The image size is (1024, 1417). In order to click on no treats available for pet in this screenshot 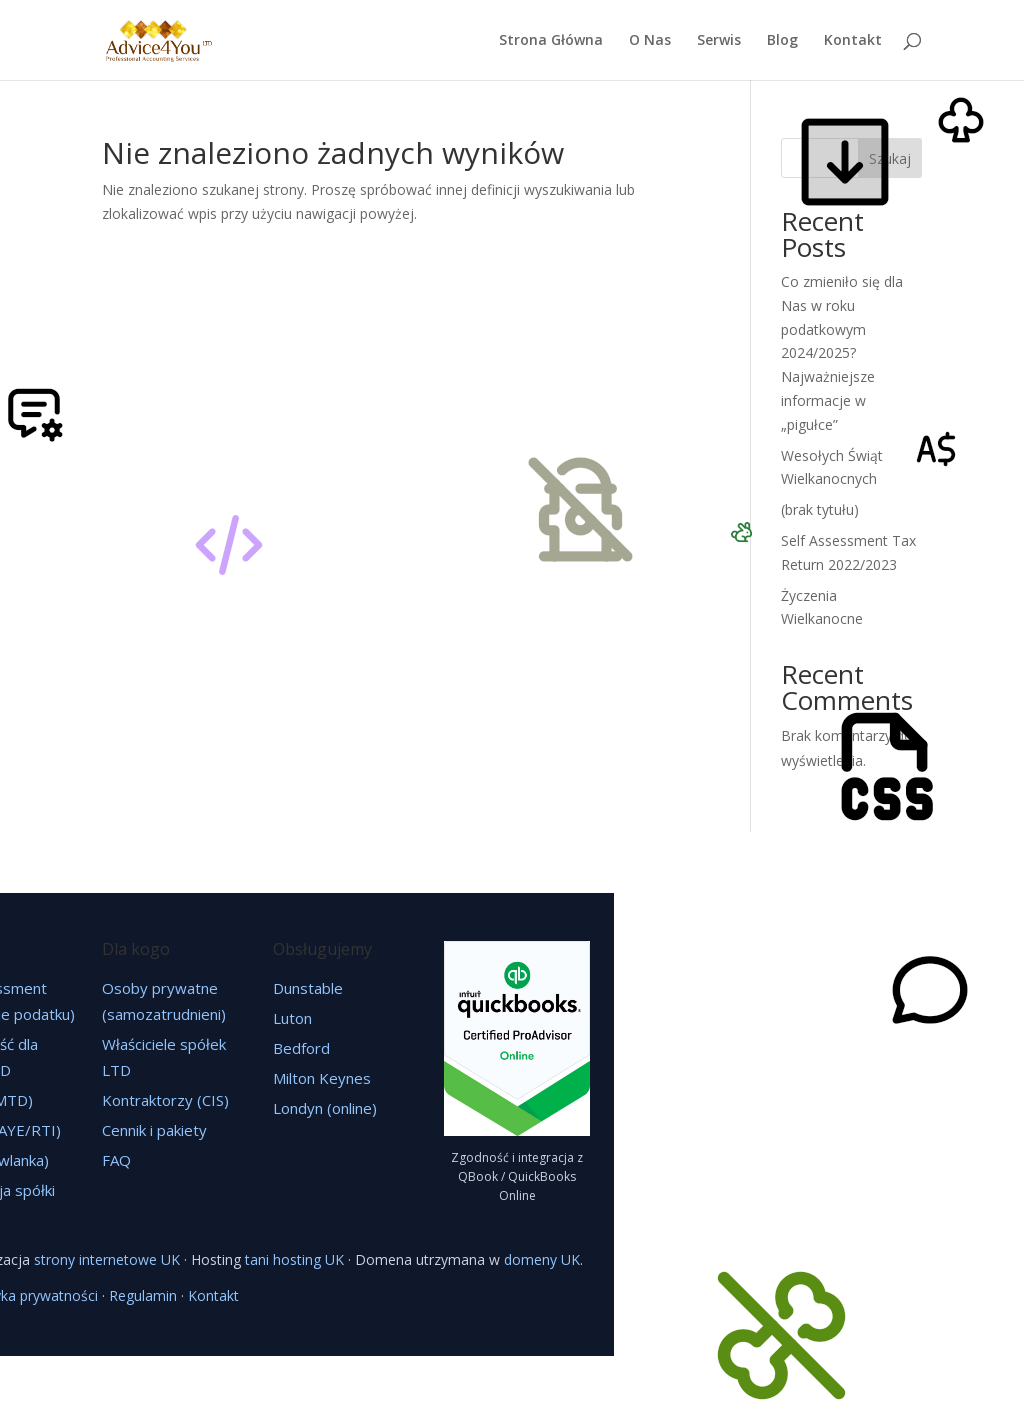, I will do `click(781, 1335)`.